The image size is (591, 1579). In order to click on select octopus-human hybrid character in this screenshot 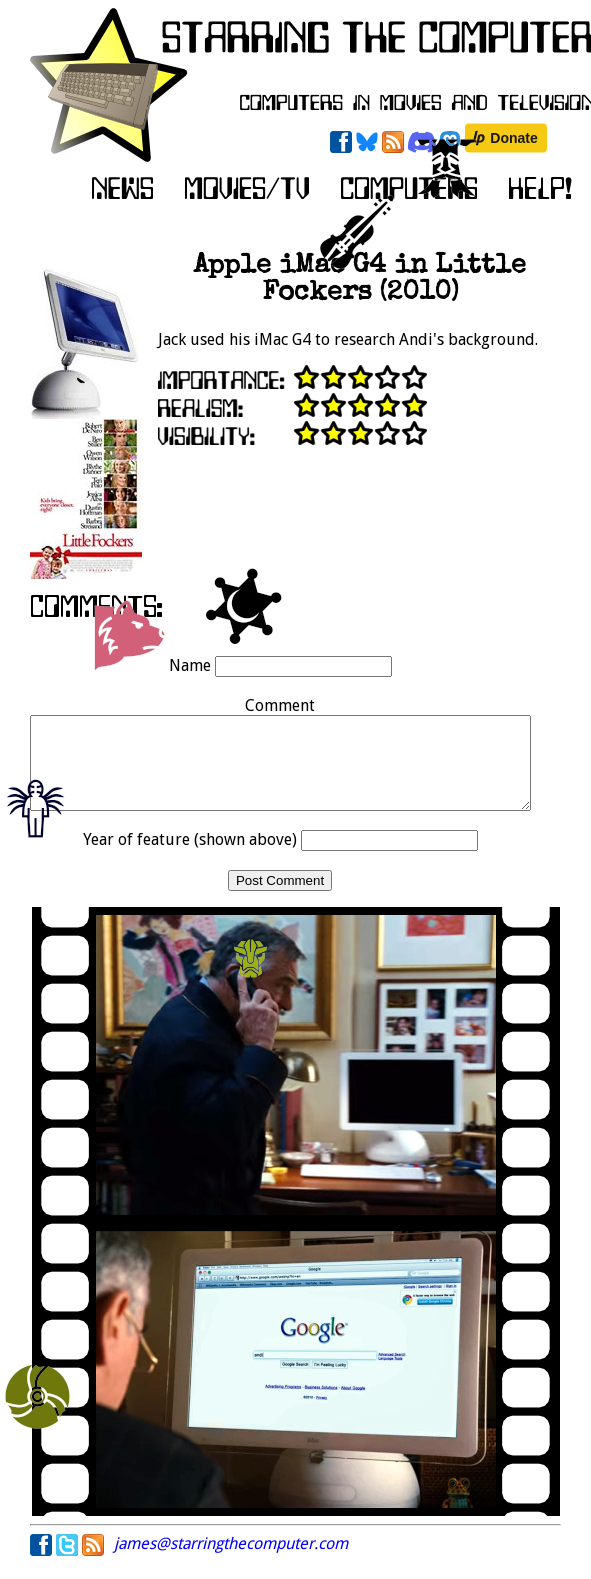, I will do `click(35, 808)`.